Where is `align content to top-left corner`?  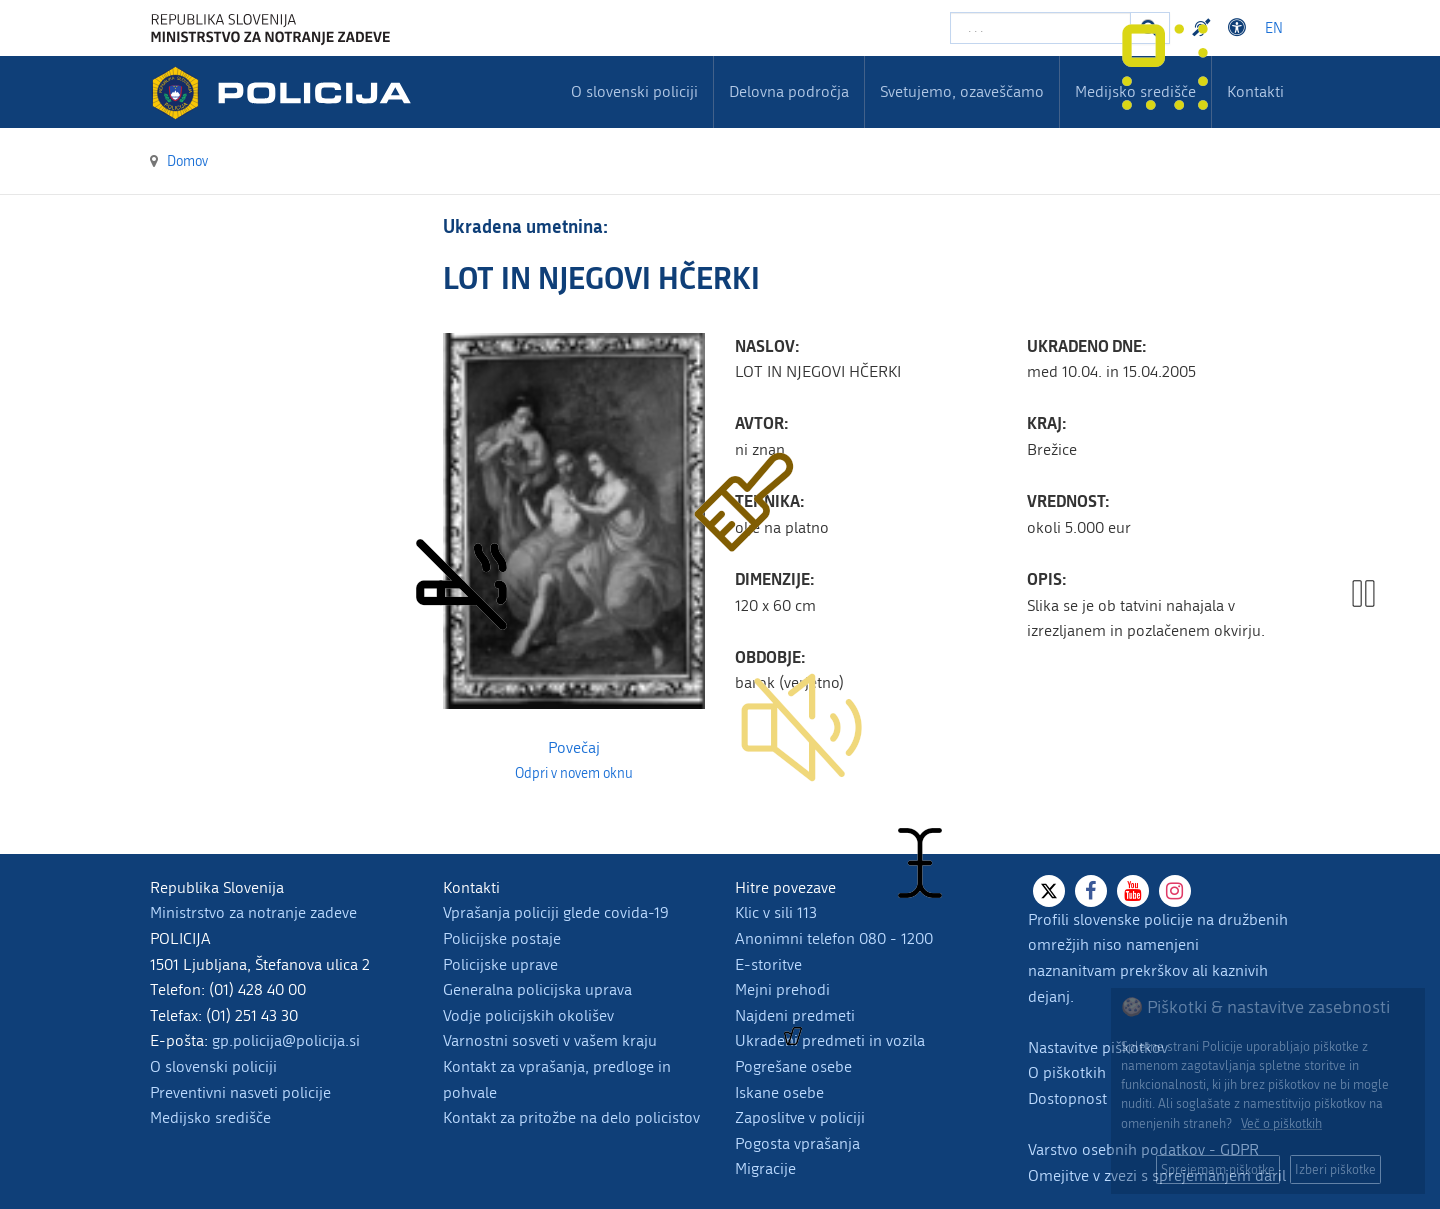
align content to top-left corner is located at coordinates (1165, 67).